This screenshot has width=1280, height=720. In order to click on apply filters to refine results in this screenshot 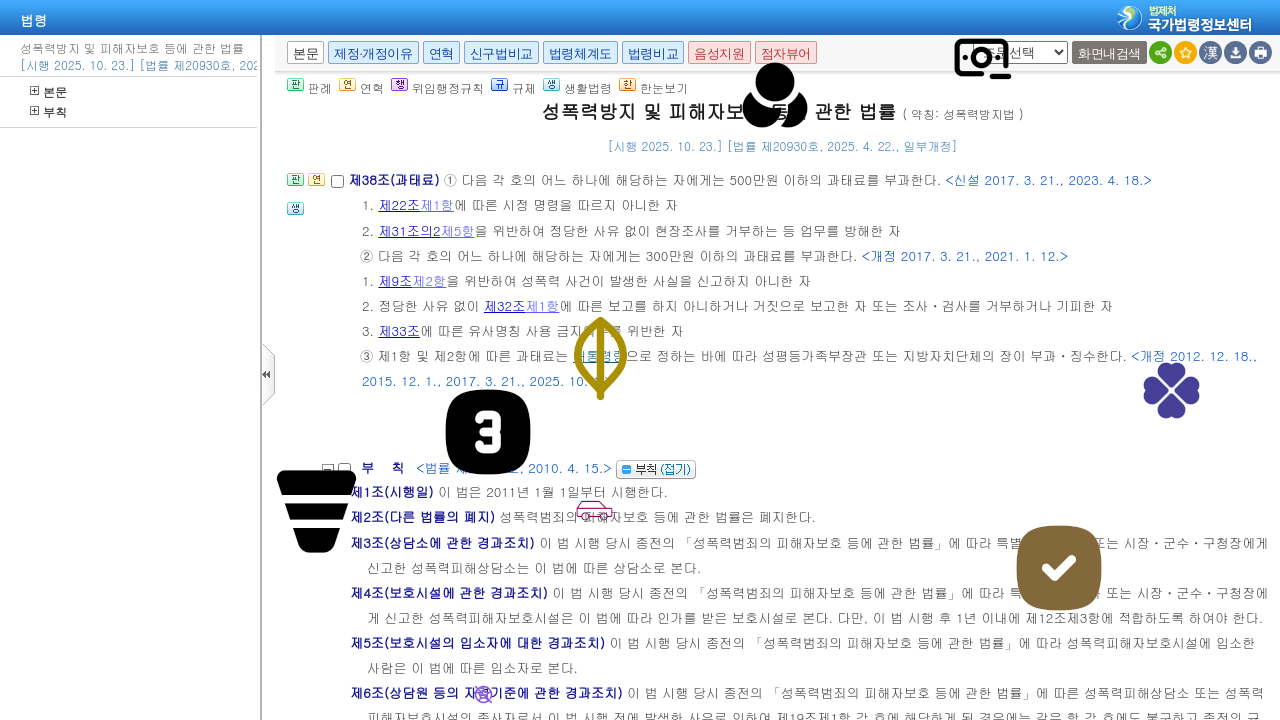, I will do `click(775, 95)`.